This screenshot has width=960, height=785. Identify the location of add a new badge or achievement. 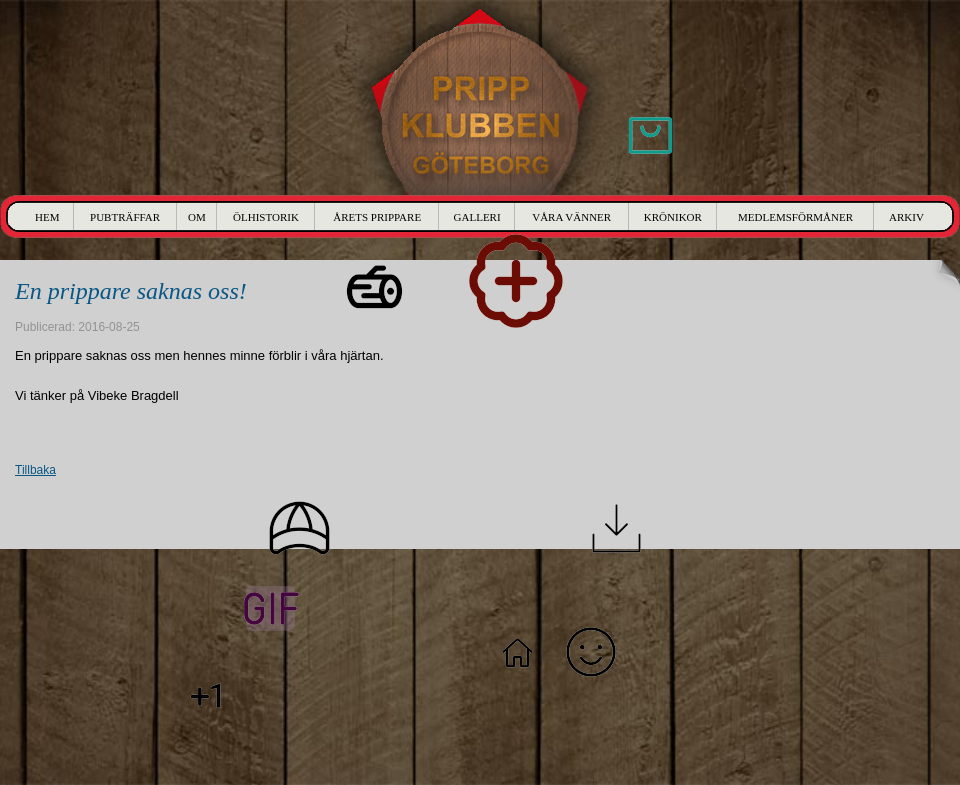
(516, 281).